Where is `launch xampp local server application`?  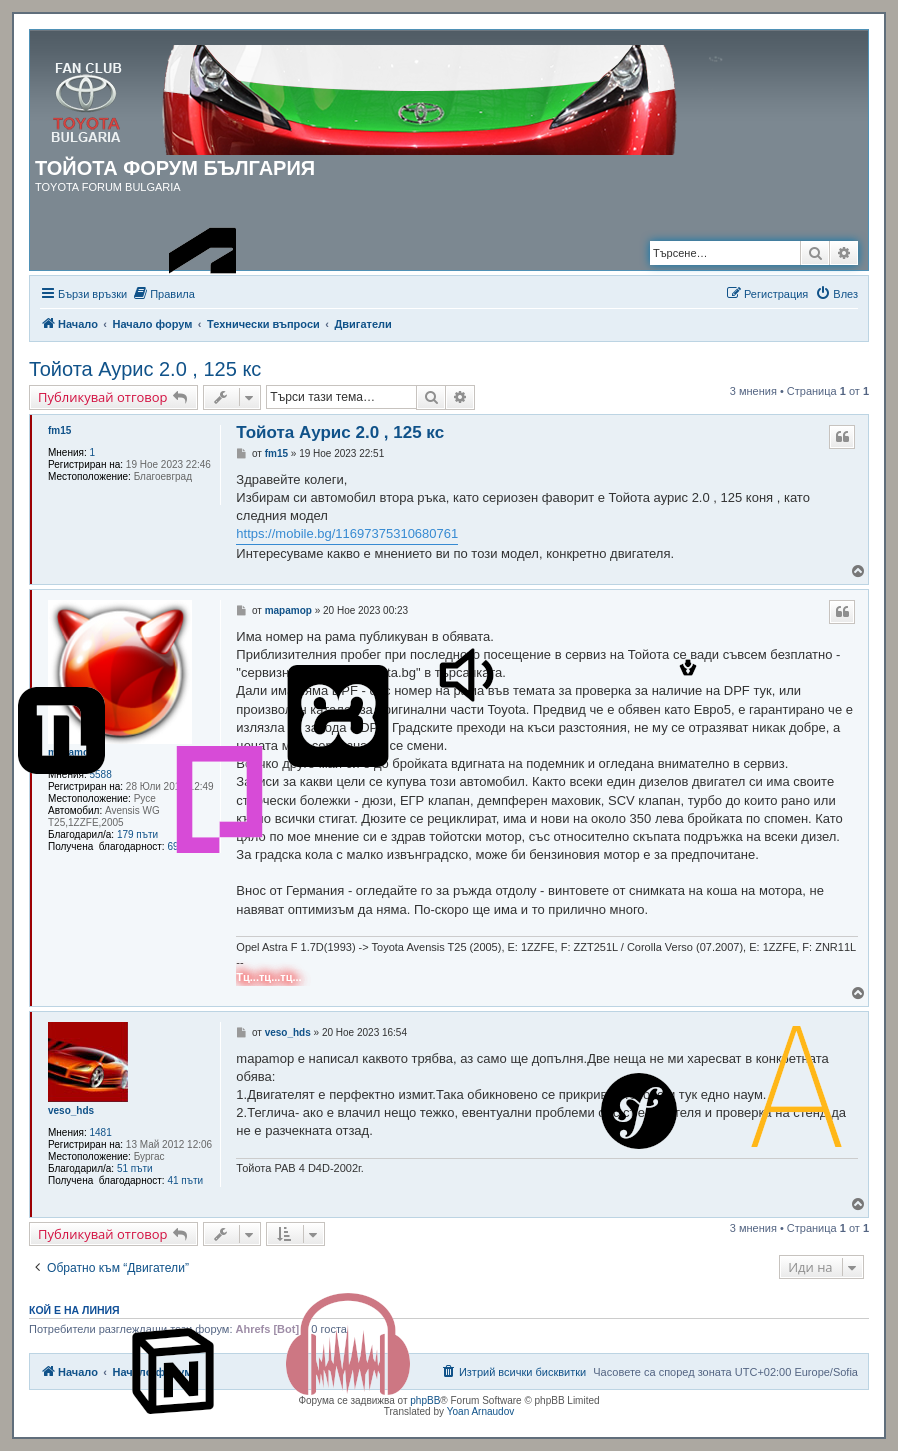 launch xampp local server application is located at coordinates (338, 716).